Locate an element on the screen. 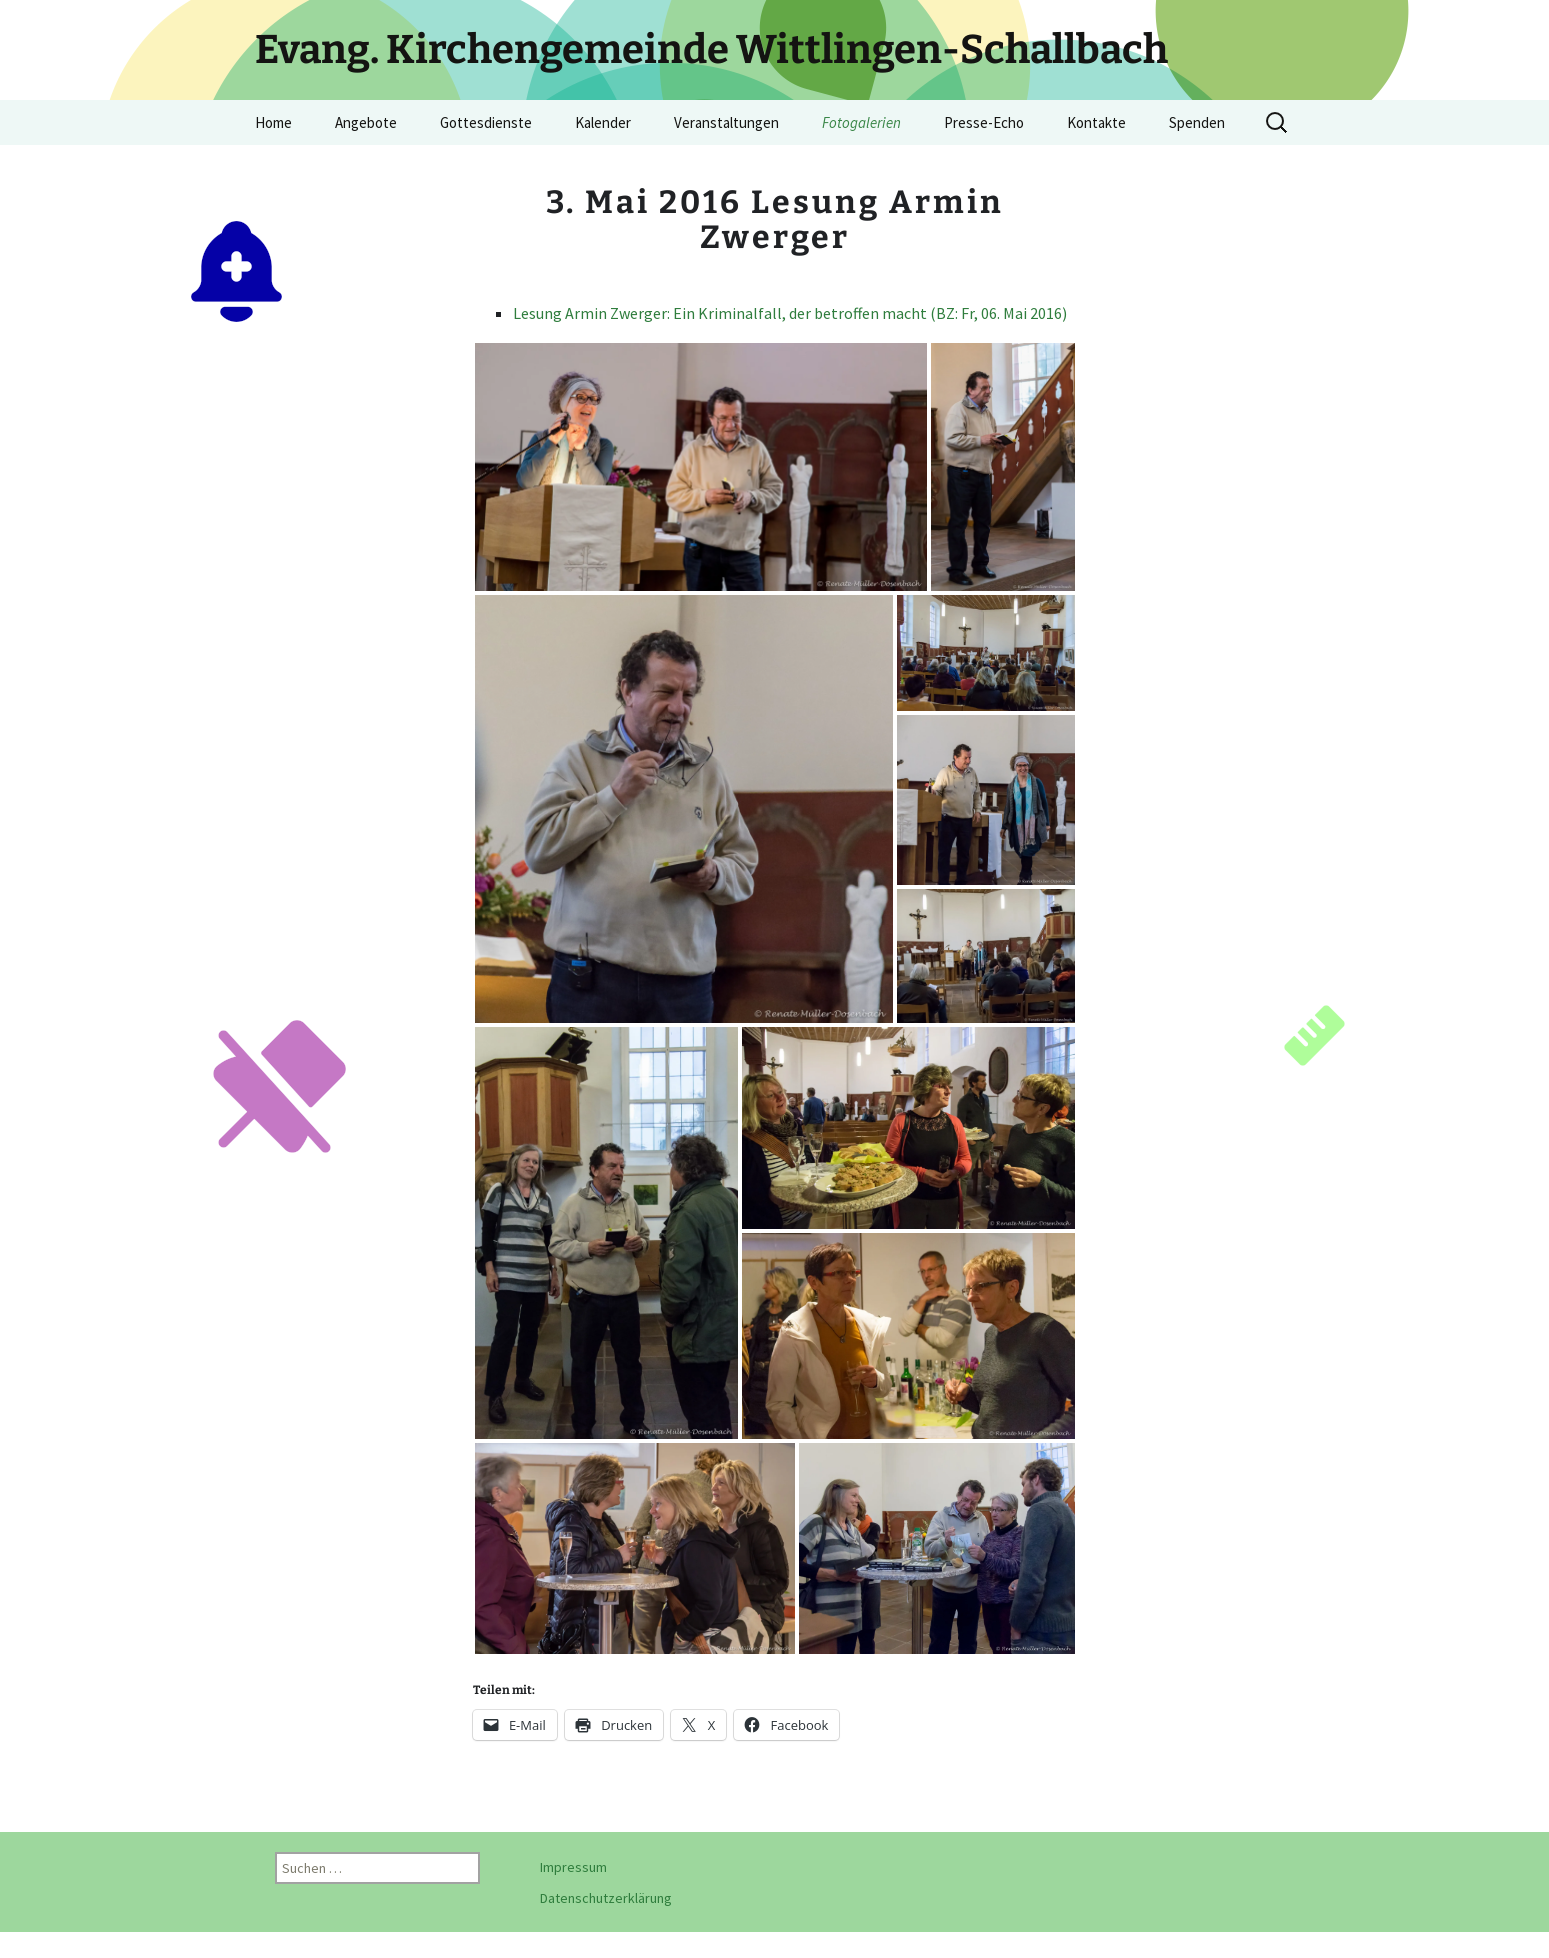  unpin this item is located at coordinates (274, 1091).